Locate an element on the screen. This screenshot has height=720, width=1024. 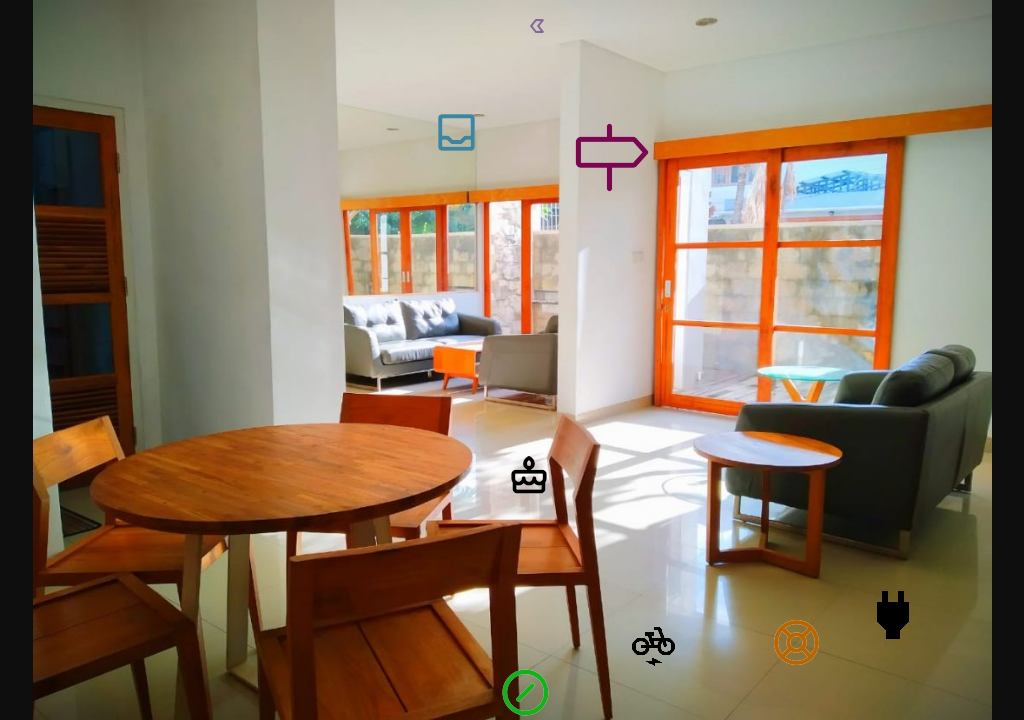
indicates device is charging or connected to power is located at coordinates (893, 615).